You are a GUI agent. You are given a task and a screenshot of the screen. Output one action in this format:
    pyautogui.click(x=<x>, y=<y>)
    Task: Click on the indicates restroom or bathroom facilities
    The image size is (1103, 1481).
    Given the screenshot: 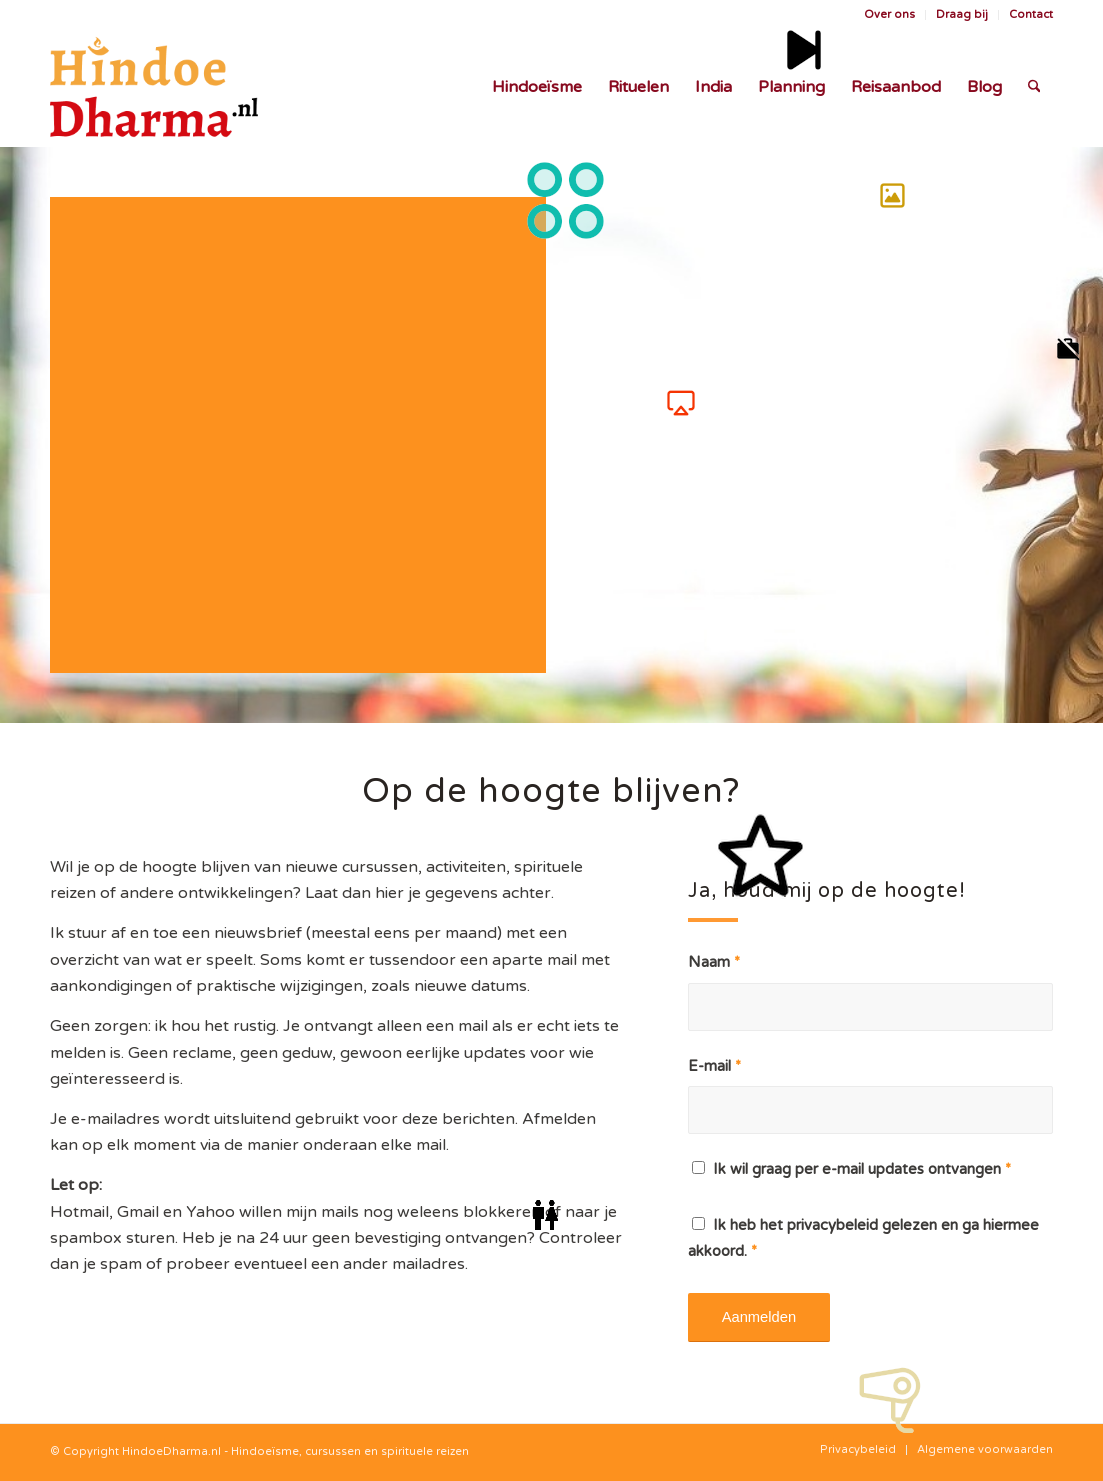 What is the action you would take?
    pyautogui.click(x=545, y=1215)
    